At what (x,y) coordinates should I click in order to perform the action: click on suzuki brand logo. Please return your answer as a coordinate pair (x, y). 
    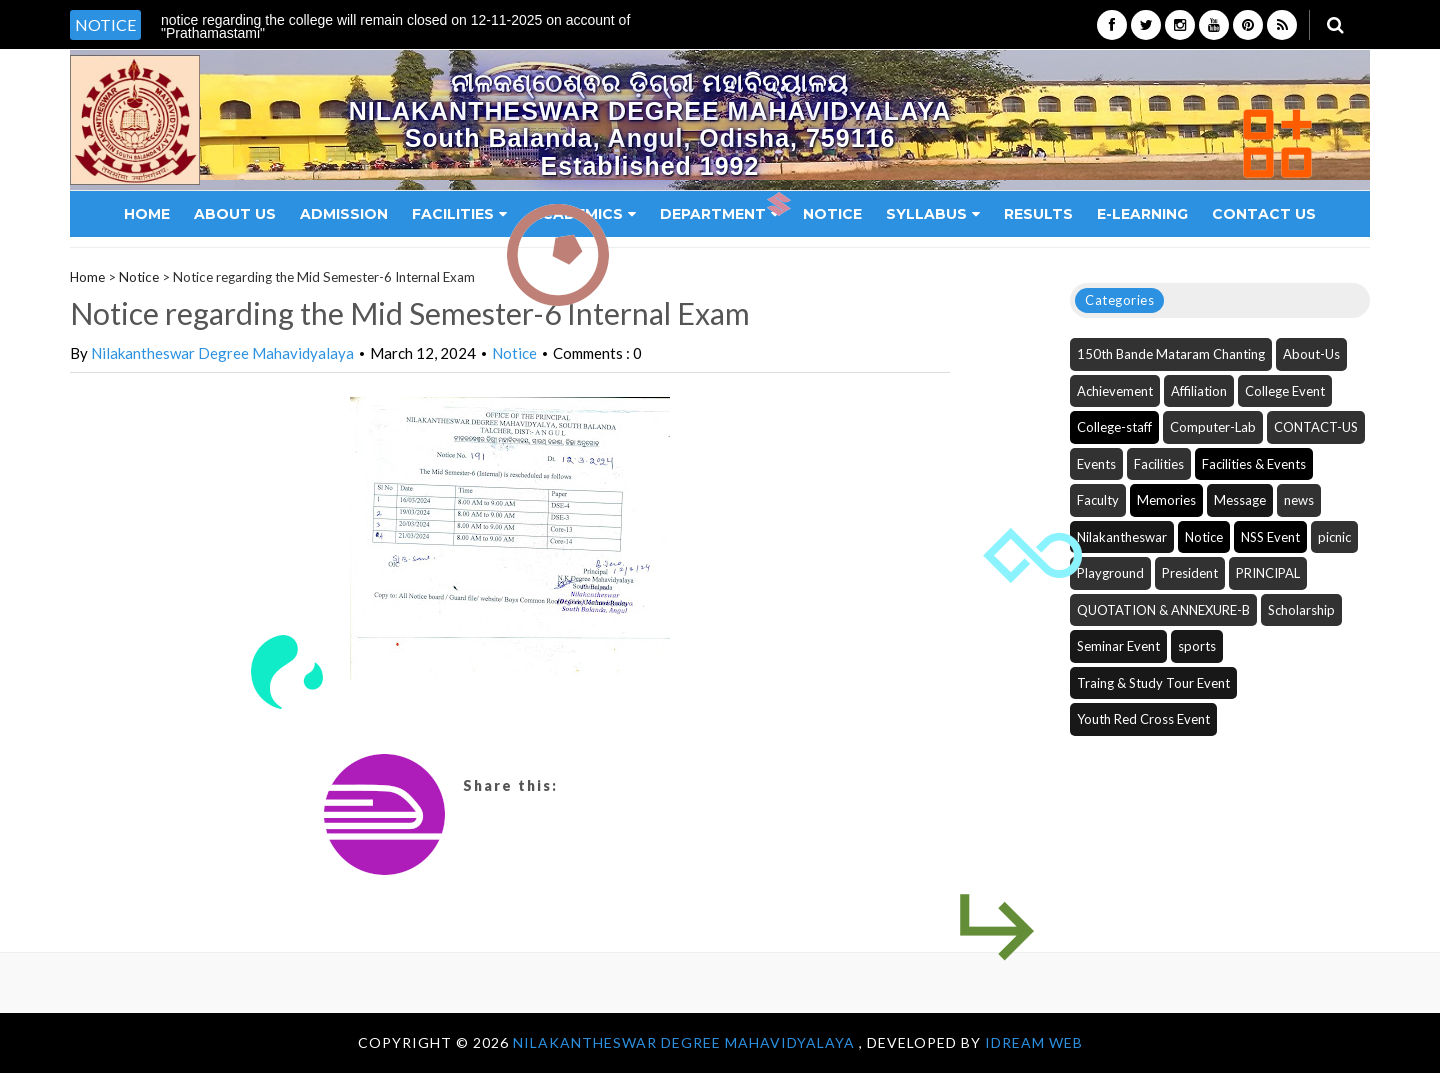
    Looking at the image, I should click on (779, 204).